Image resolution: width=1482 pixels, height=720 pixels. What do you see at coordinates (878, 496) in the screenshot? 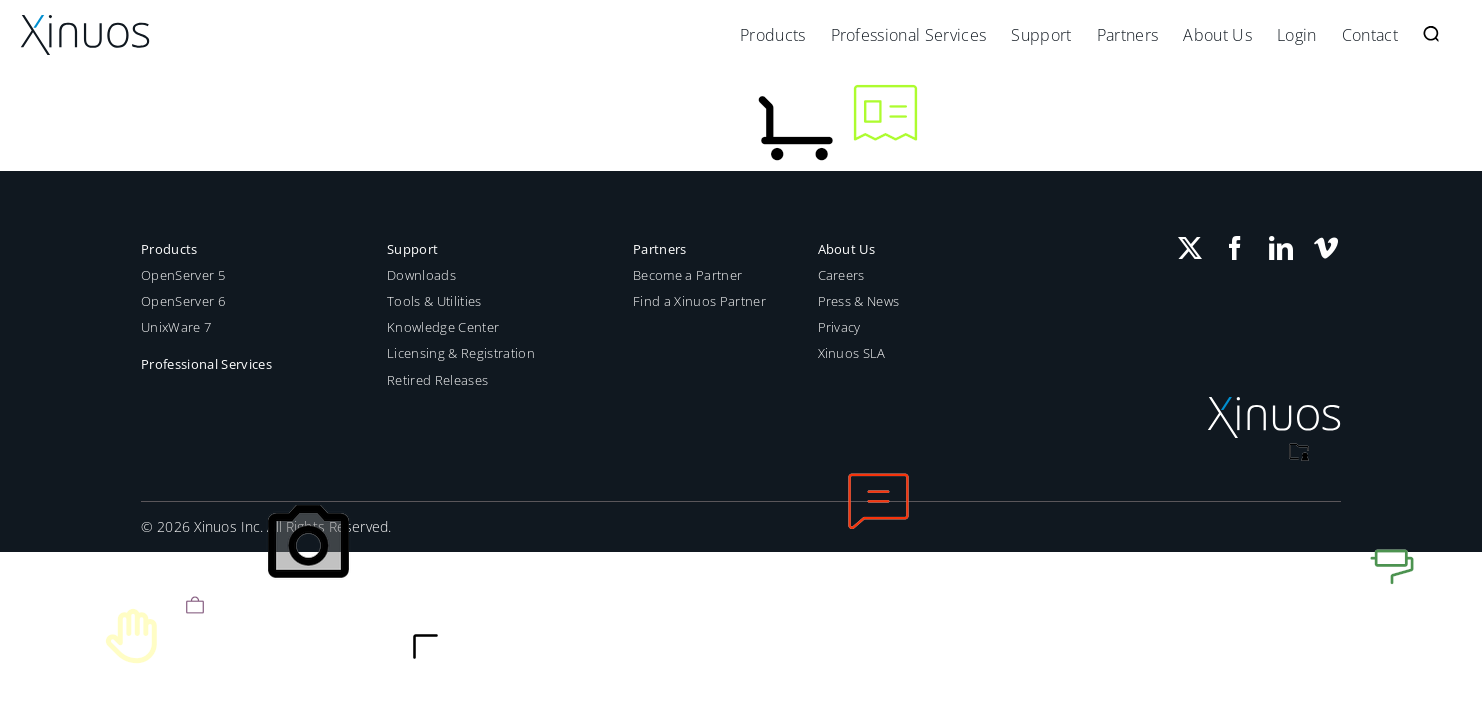
I see `open chat or messaging` at bounding box center [878, 496].